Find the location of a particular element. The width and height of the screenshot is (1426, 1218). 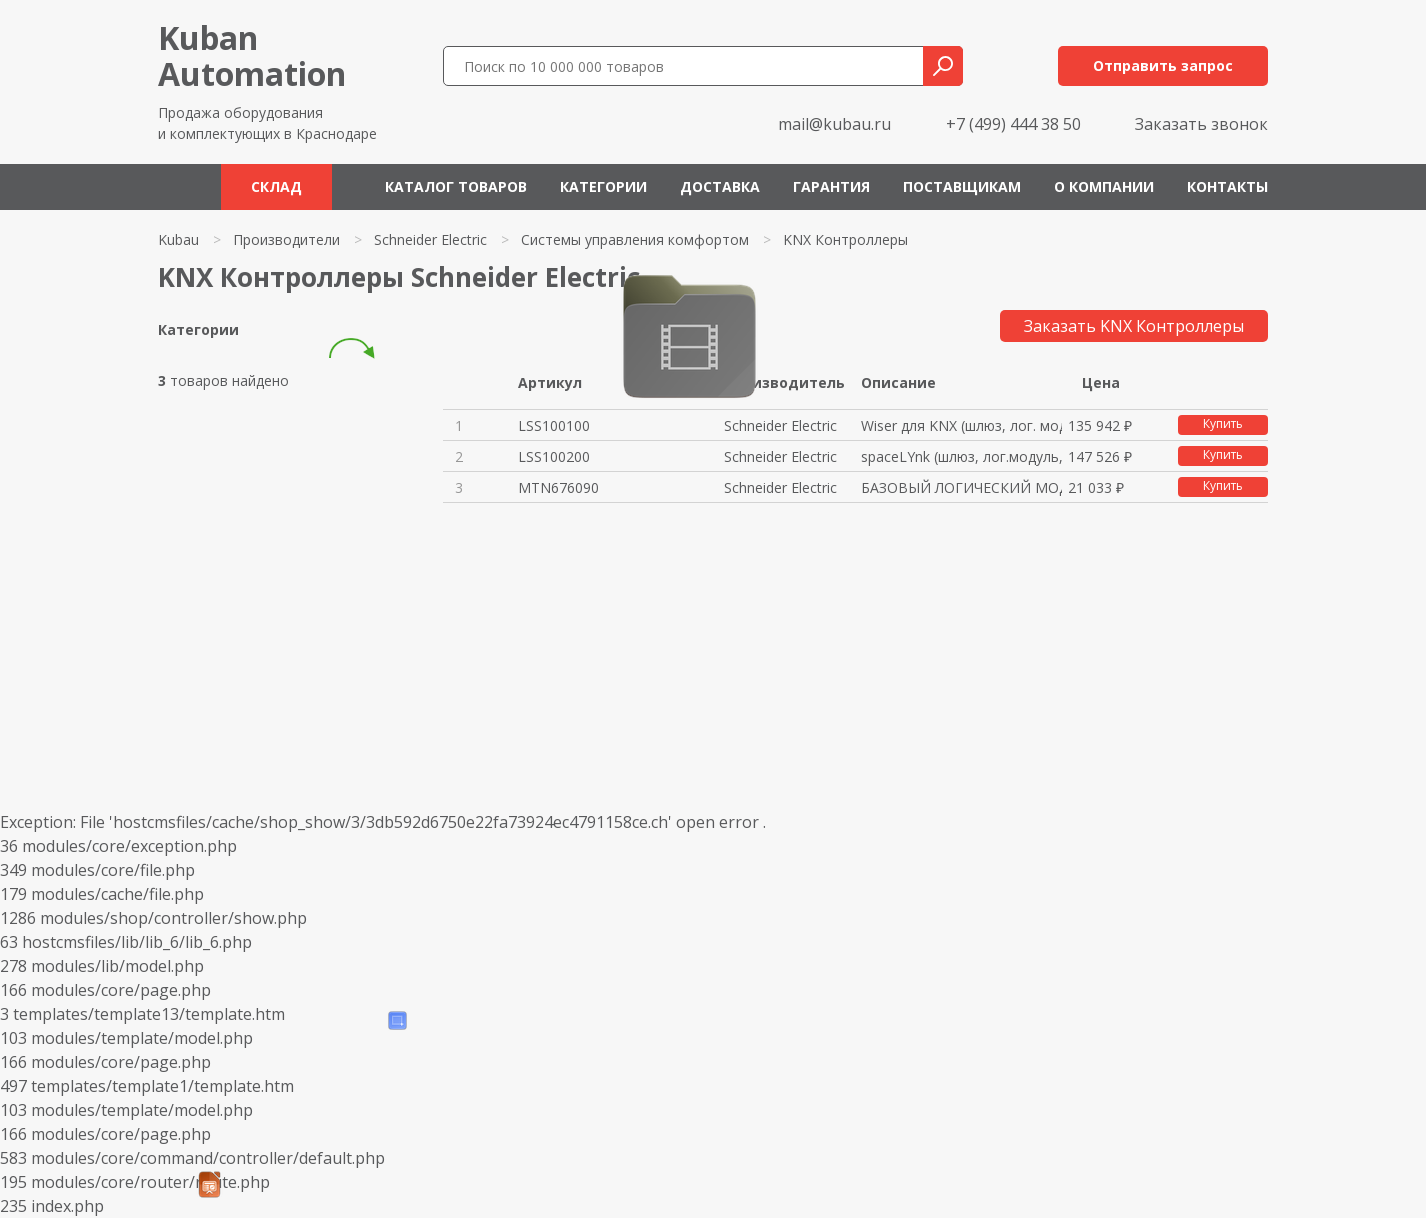

redo the last undone action is located at coordinates (352, 348).